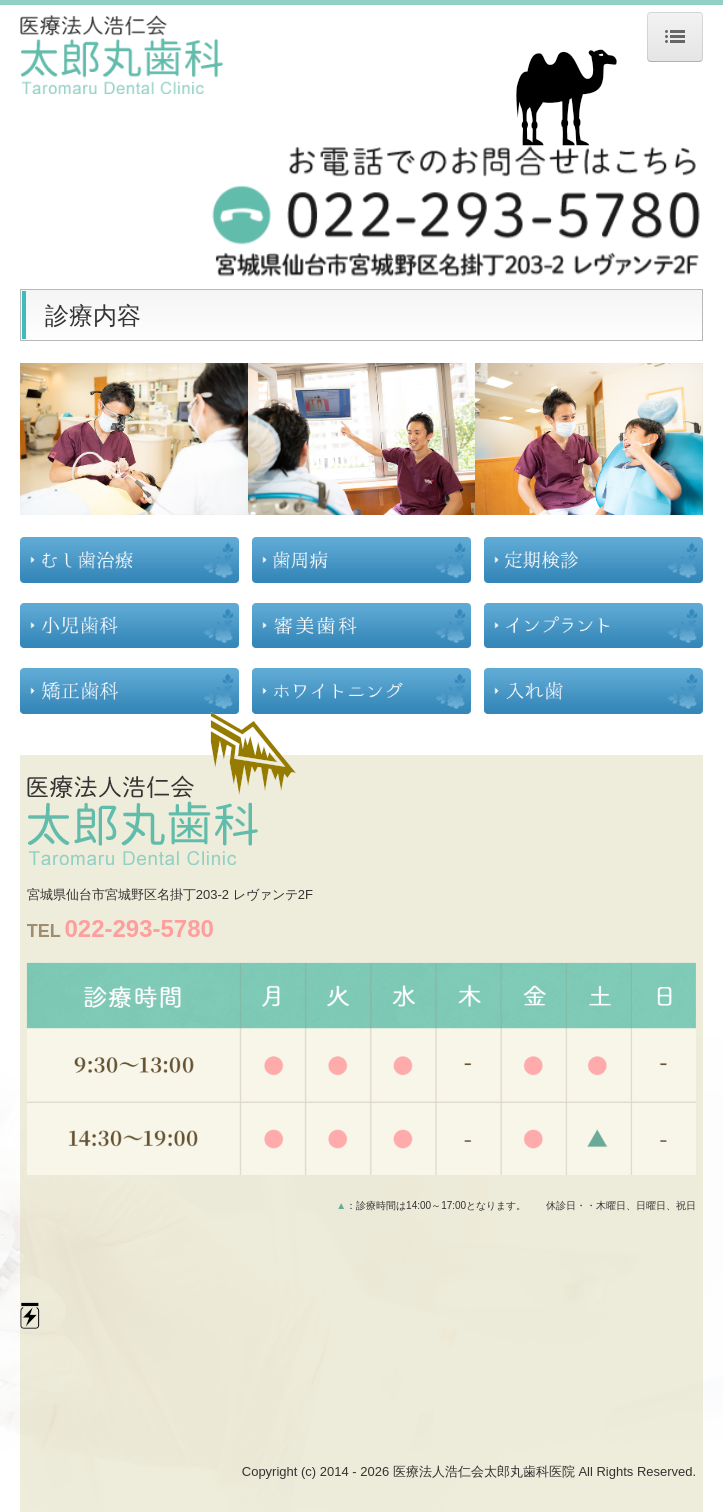 Image resolution: width=723 pixels, height=1512 pixels. Describe the element at coordinates (253, 752) in the screenshot. I see `ice arrow ability or spell` at that location.